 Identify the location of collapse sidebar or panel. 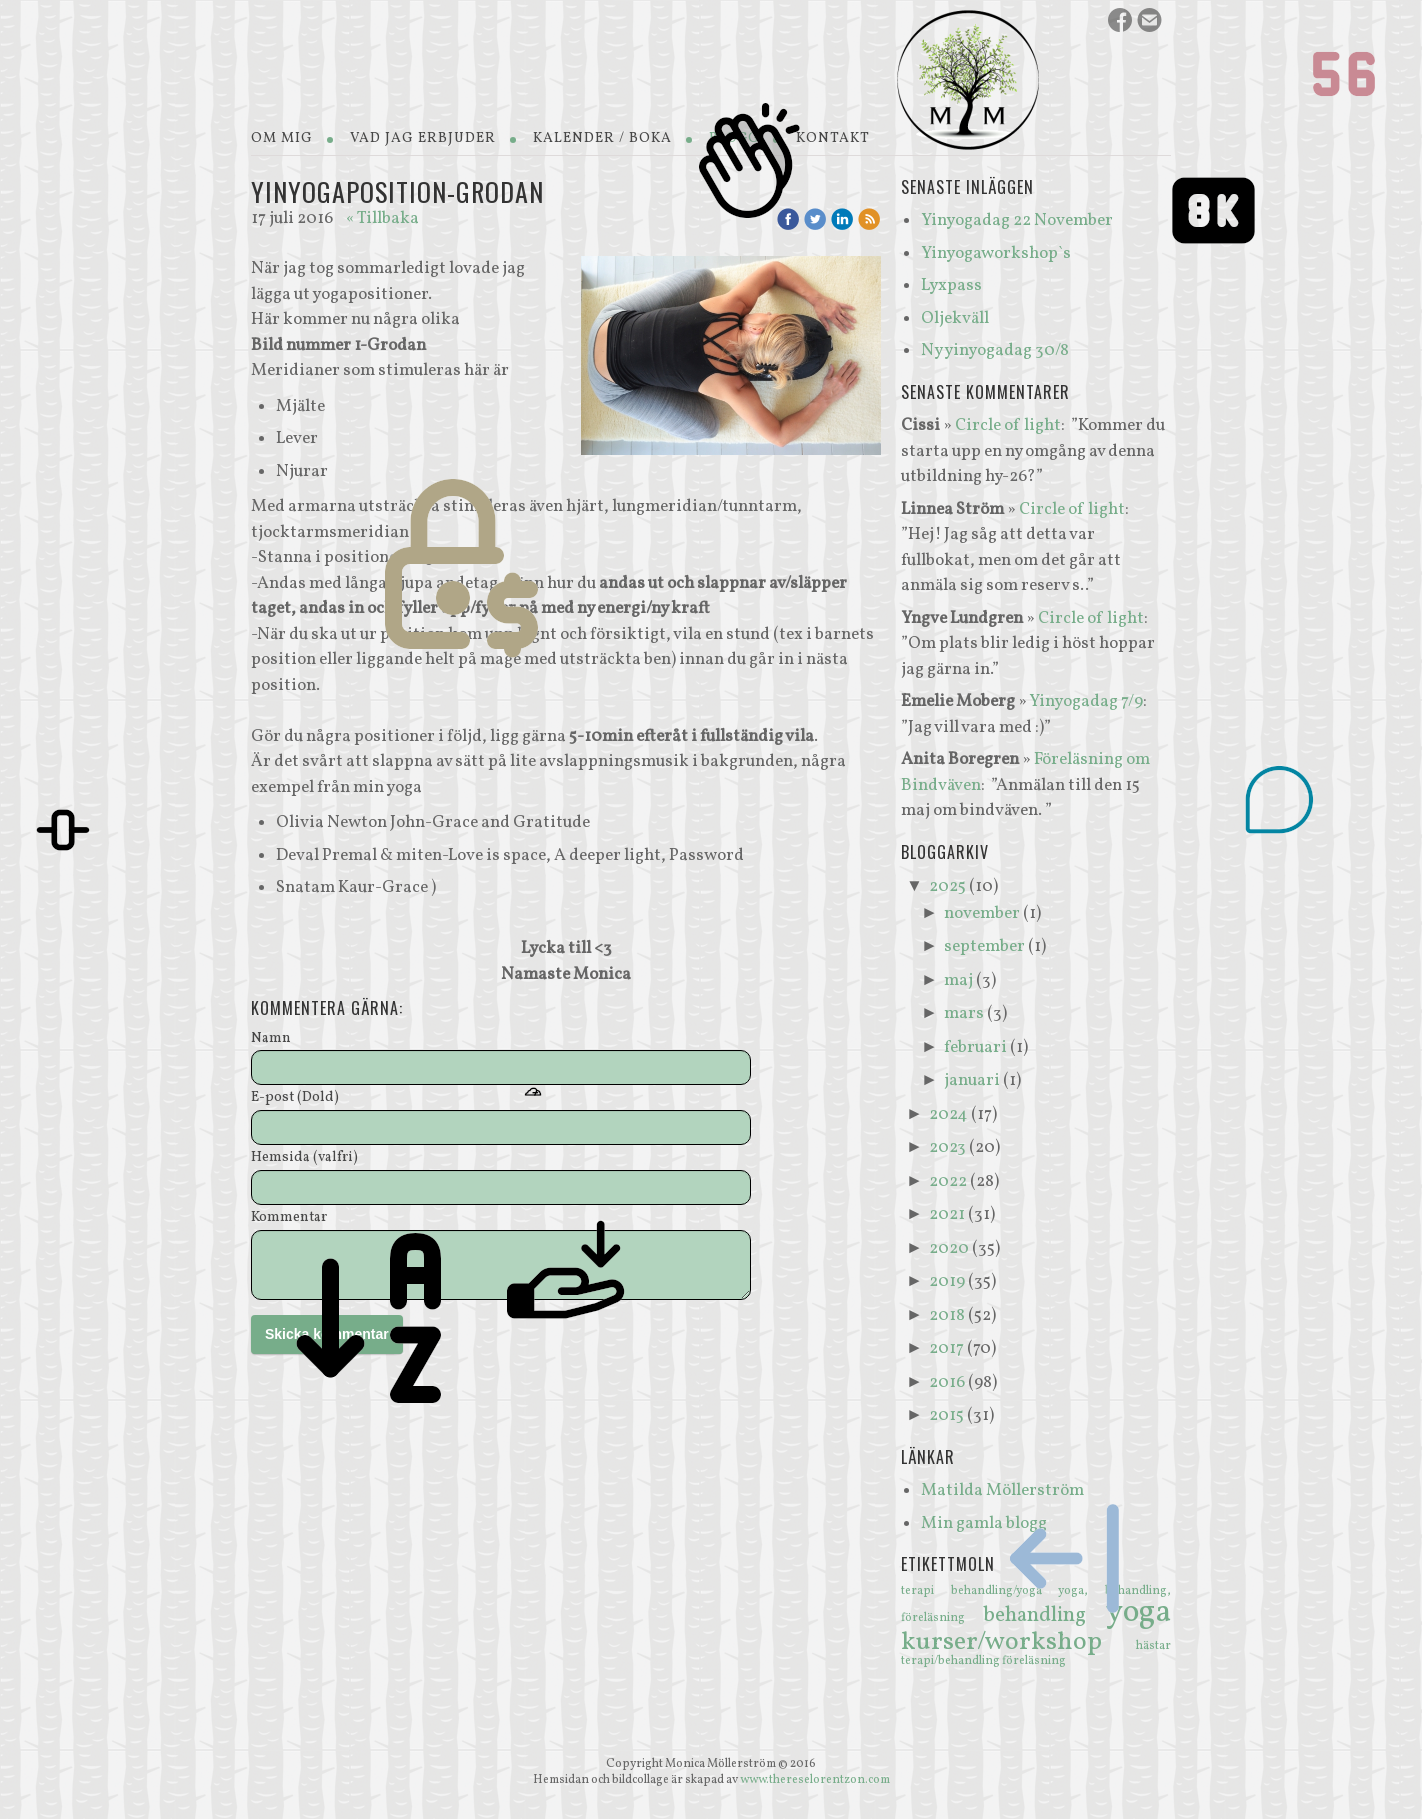
(1064, 1558).